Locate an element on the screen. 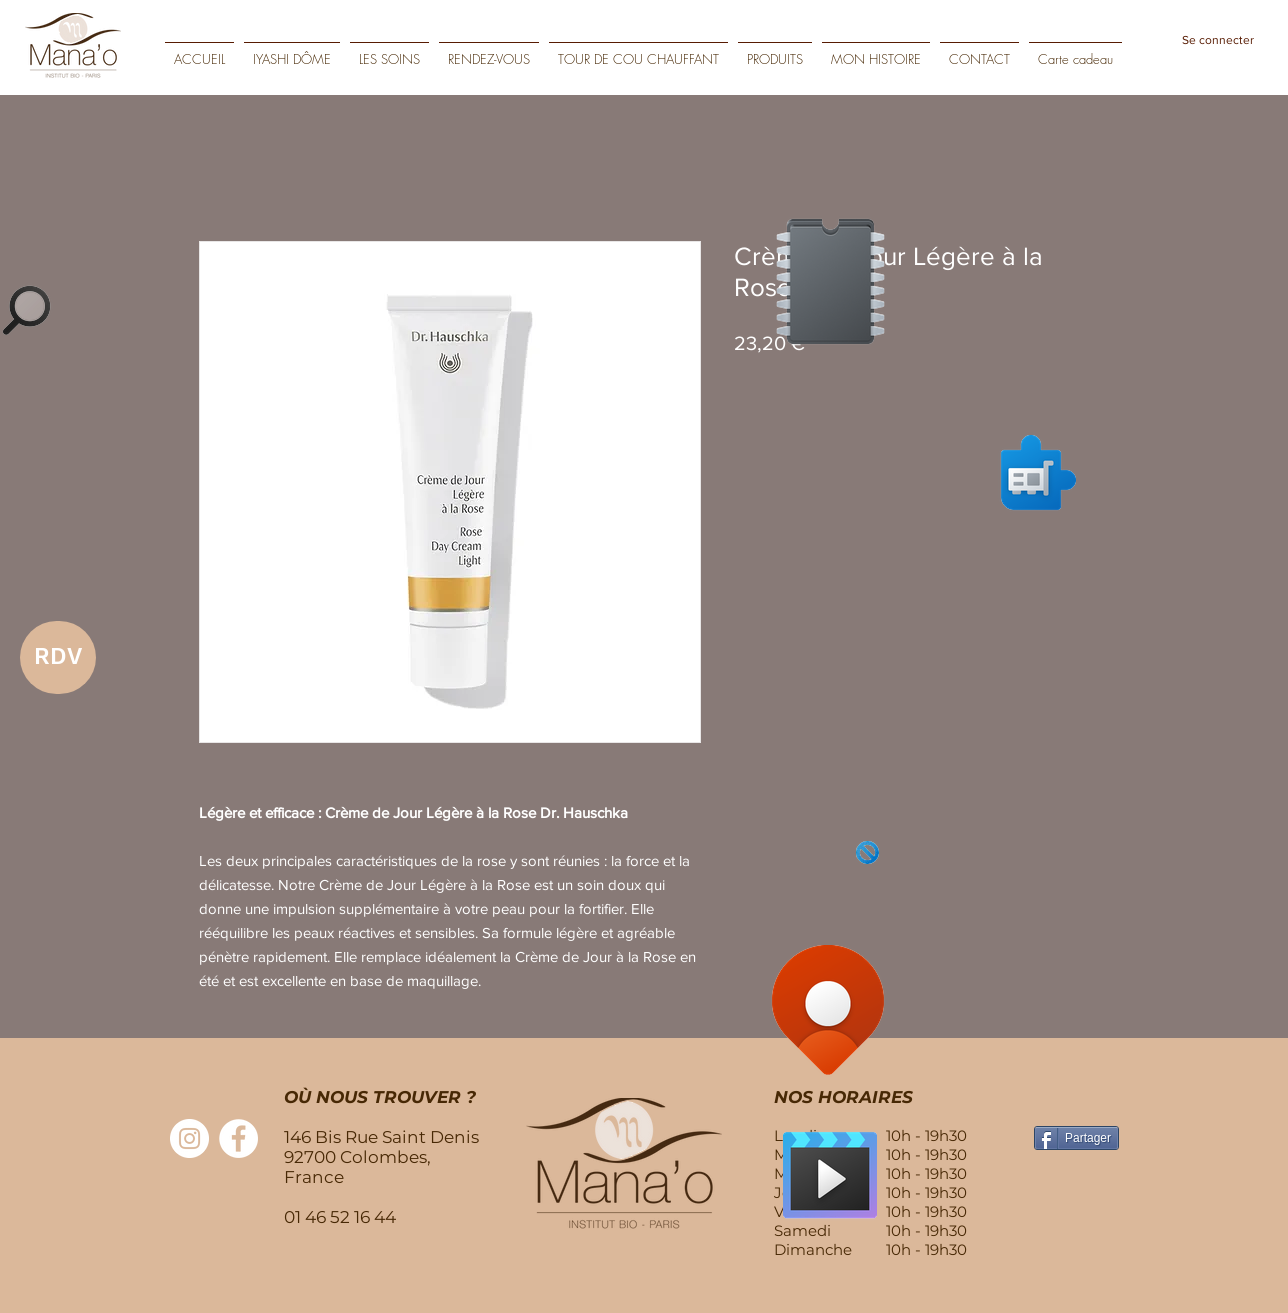  indicates access denied or permission blocked is located at coordinates (867, 852).